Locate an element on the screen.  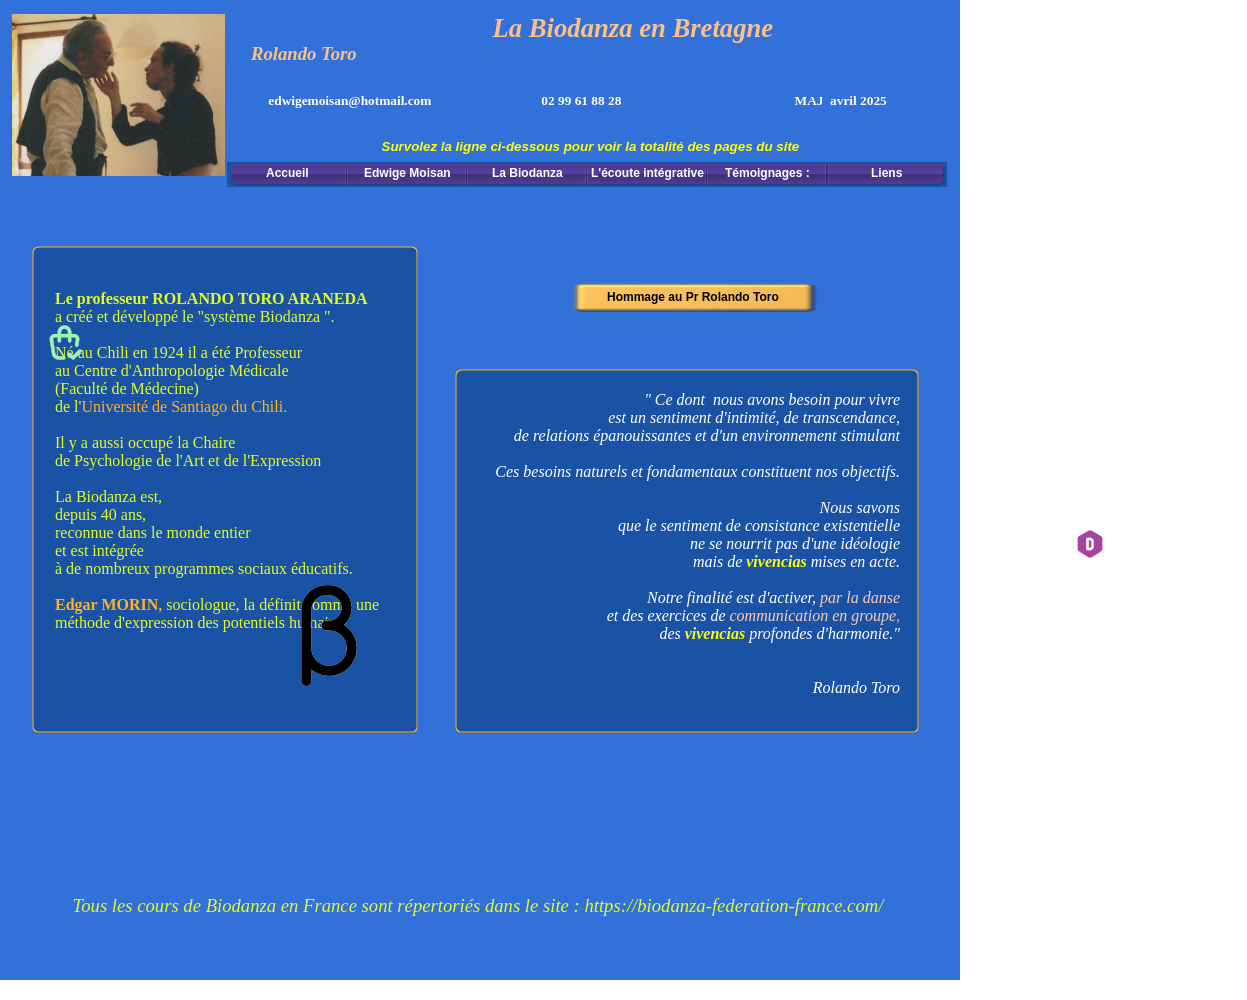
purchase completed successfully is located at coordinates (64, 342).